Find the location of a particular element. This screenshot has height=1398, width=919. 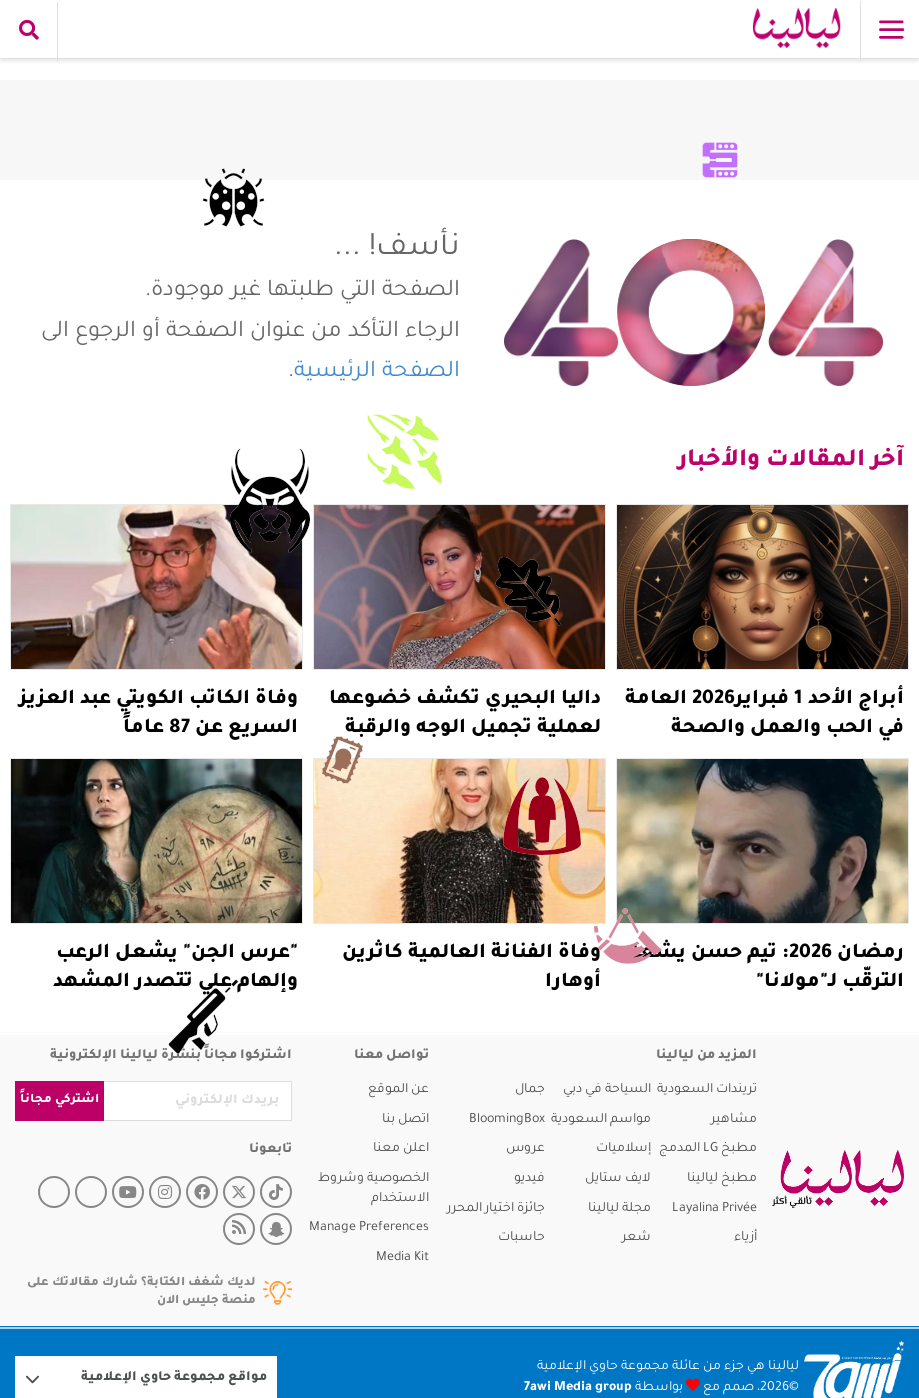

equip or use hunting horn instrument is located at coordinates (627, 939).